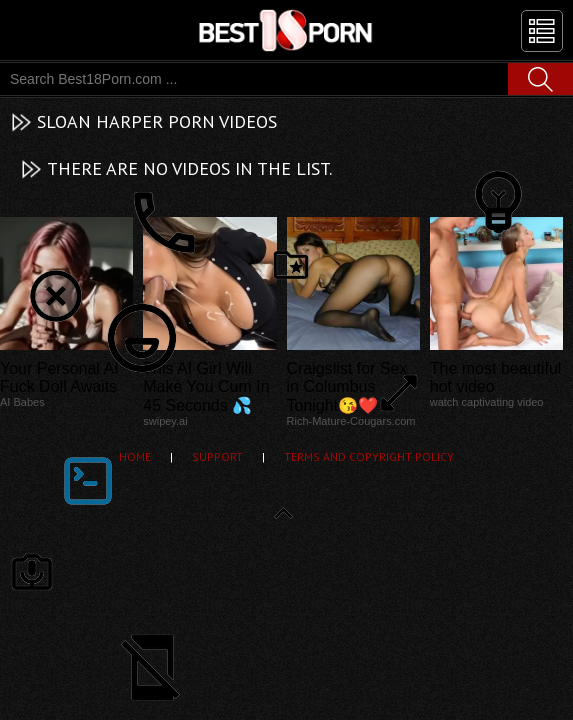 The width and height of the screenshot is (573, 720). What do you see at coordinates (164, 222) in the screenshot?
I see `make a phone call` at bounding box center [164, 222].